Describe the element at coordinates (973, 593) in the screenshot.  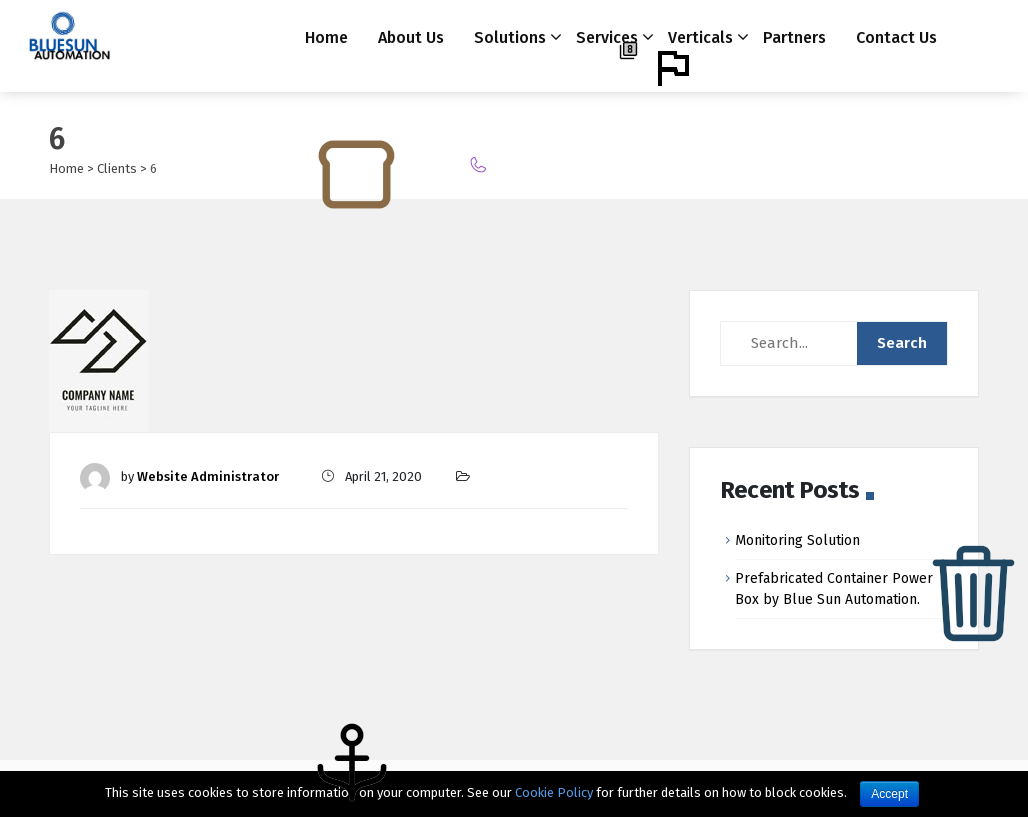
I see `delete this item` at that location.